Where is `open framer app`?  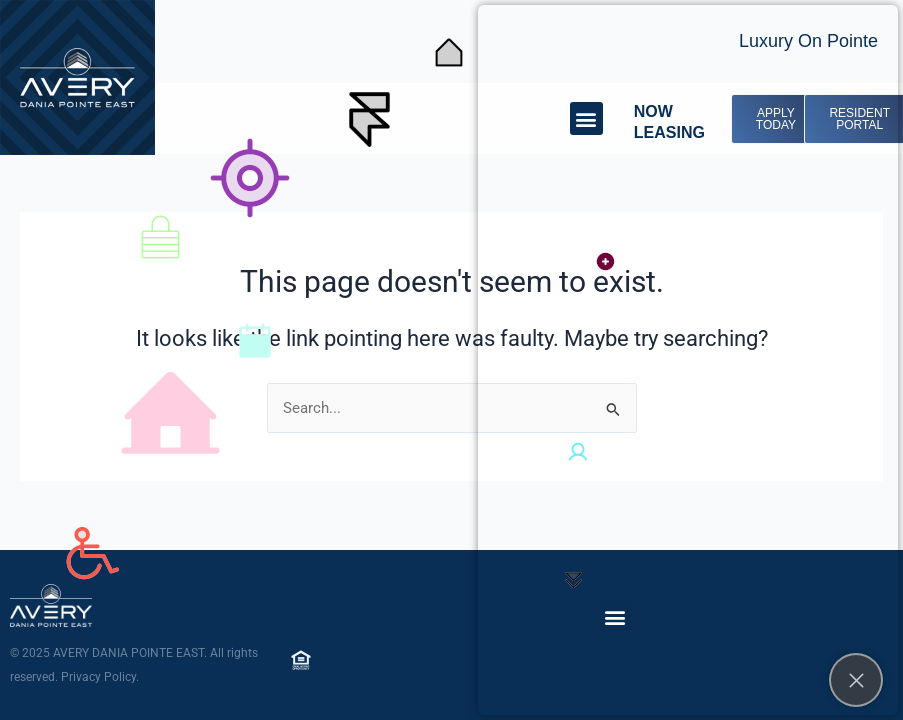
open framer app is located at coordinates (369, 116).